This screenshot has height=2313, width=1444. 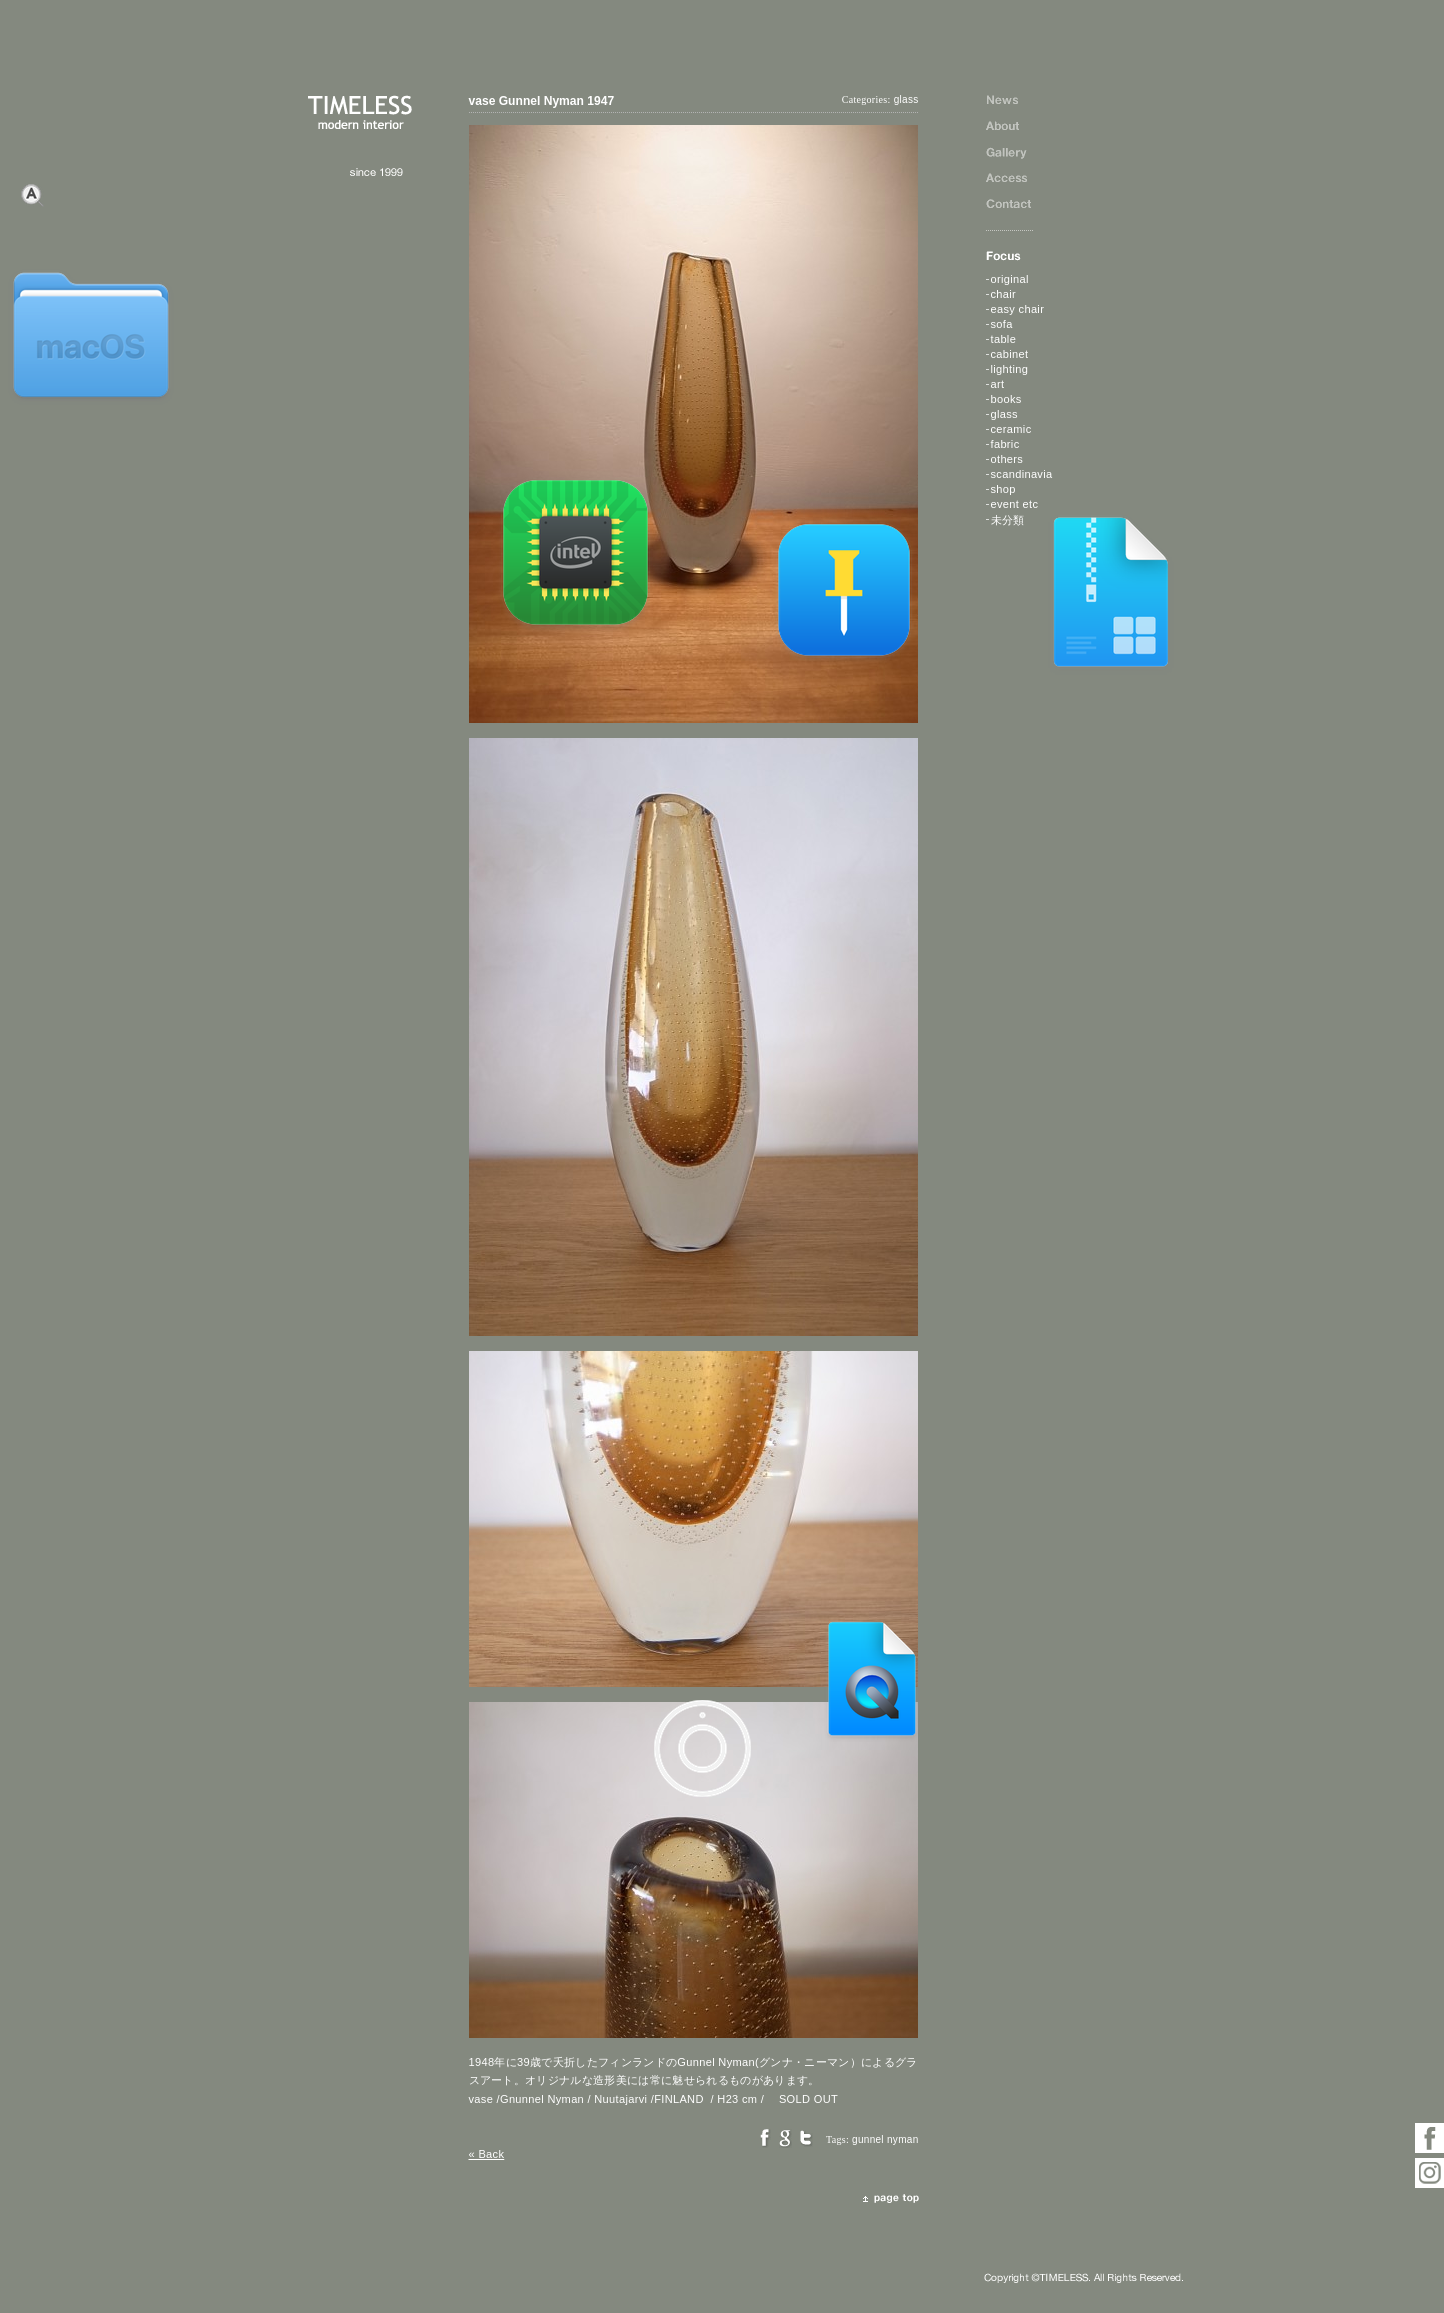 I want to click on a generic video file, so click(x=872, y=1681).